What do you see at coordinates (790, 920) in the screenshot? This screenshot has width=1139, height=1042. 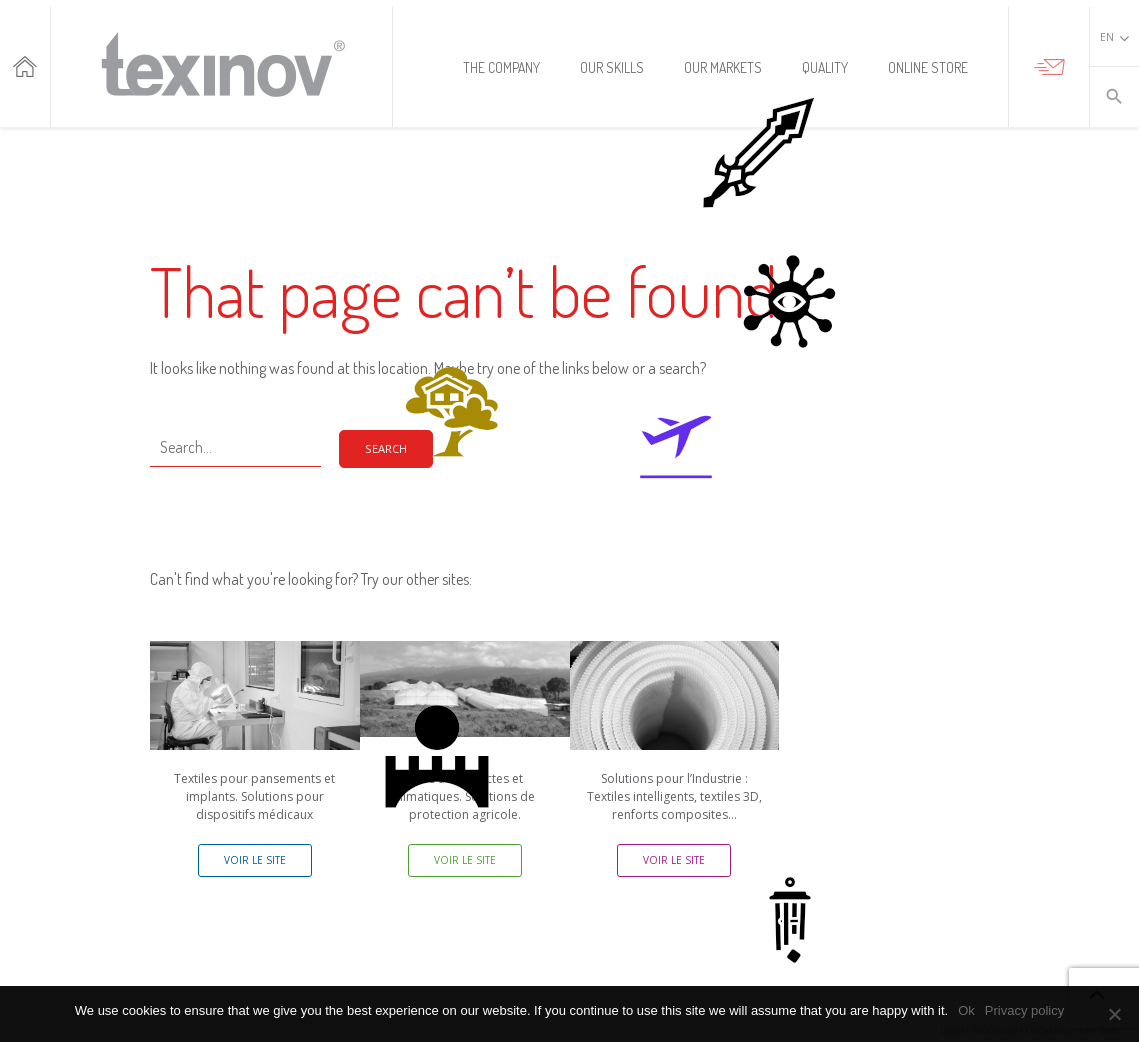 I see `decorative windchimes element for a game interface` at bounding box center [790, 920].